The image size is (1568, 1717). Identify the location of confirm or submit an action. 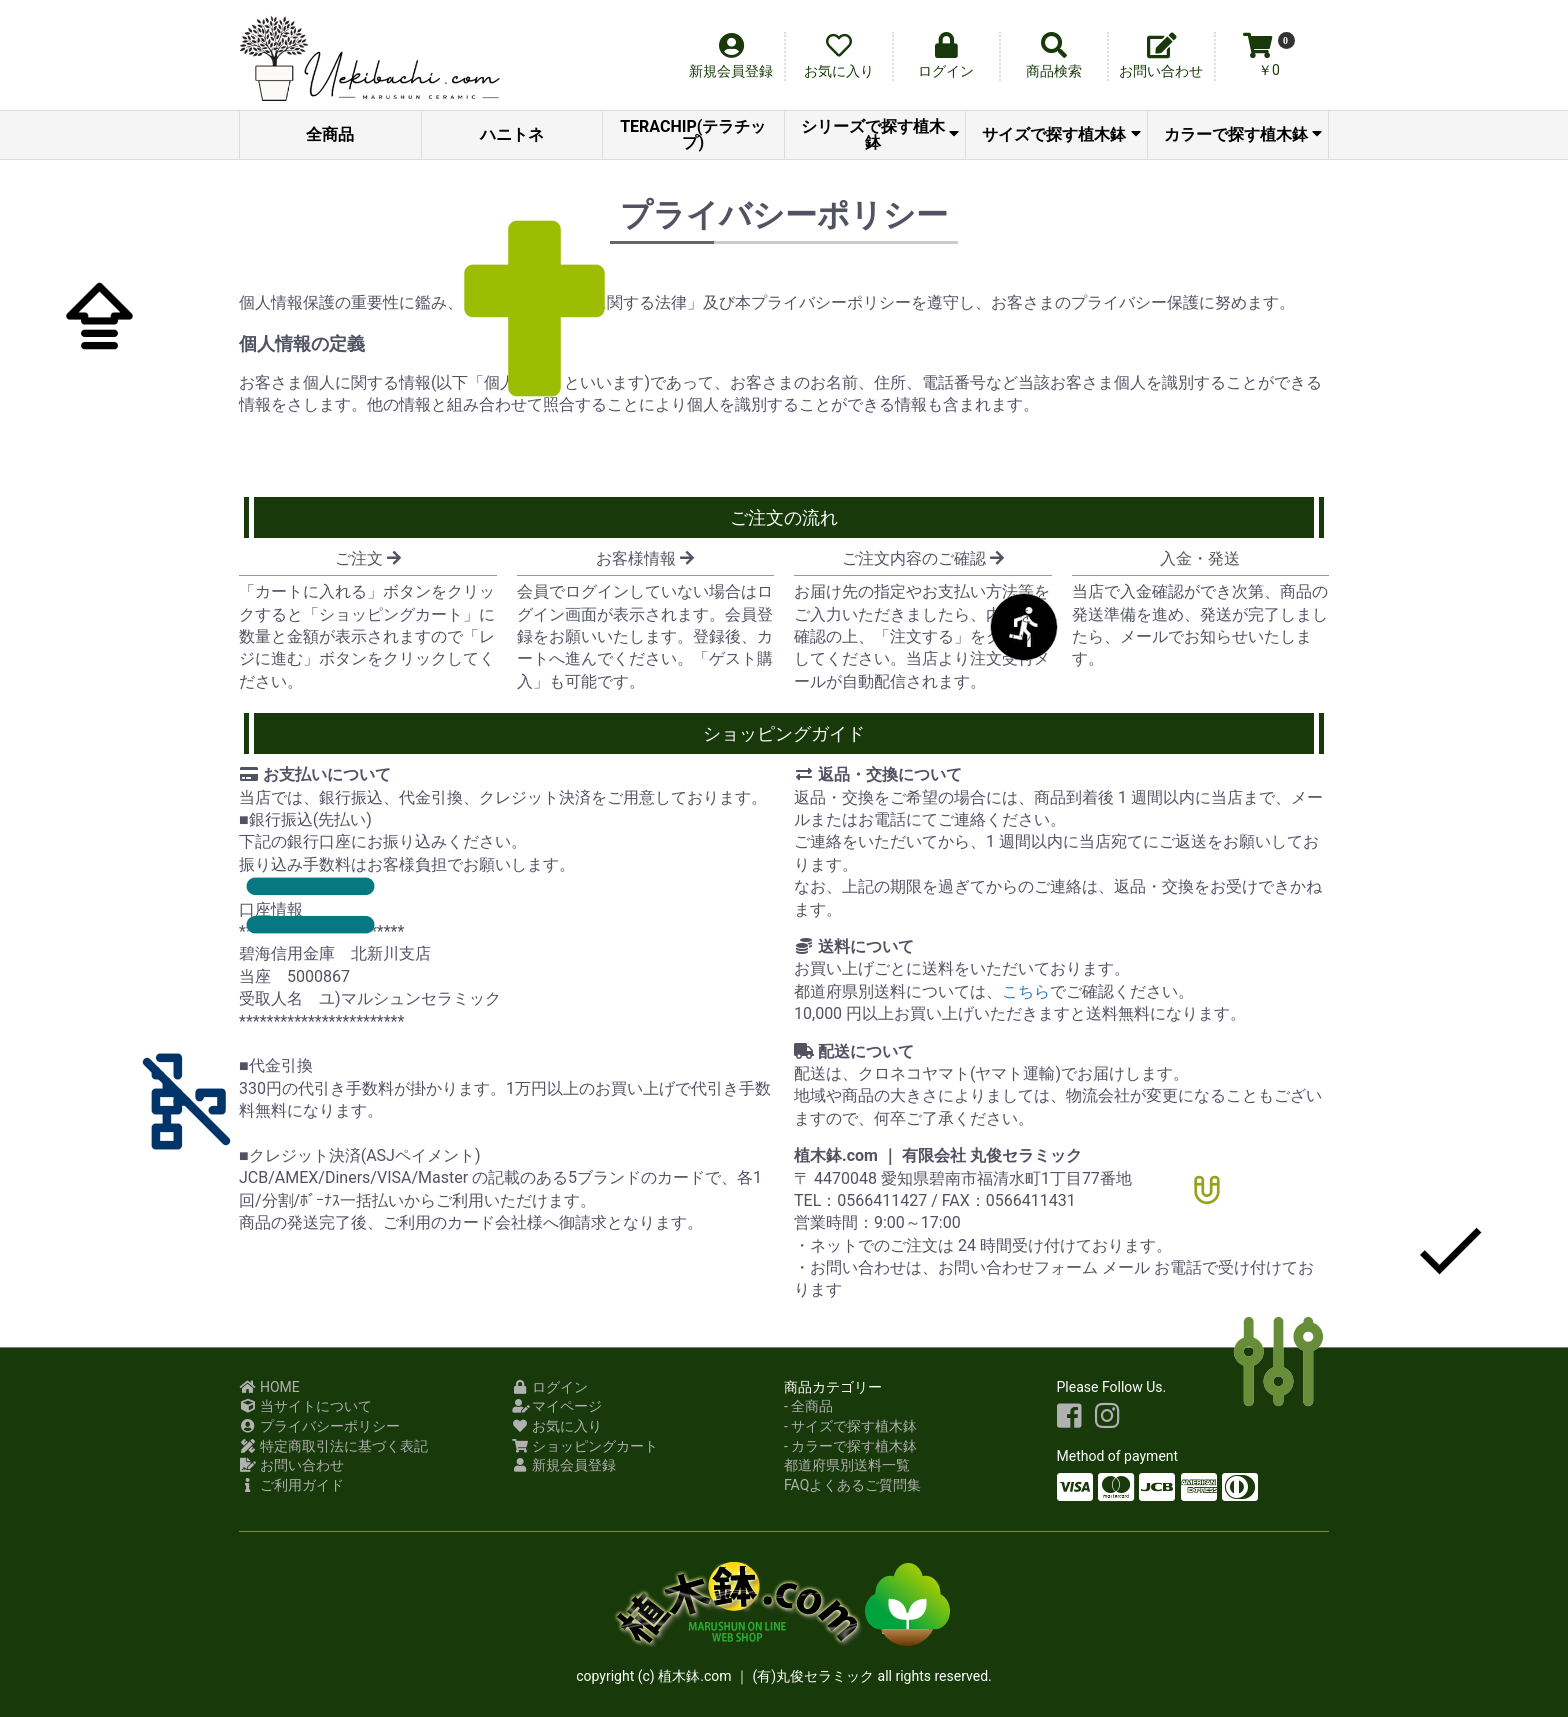
(1450, 1250).